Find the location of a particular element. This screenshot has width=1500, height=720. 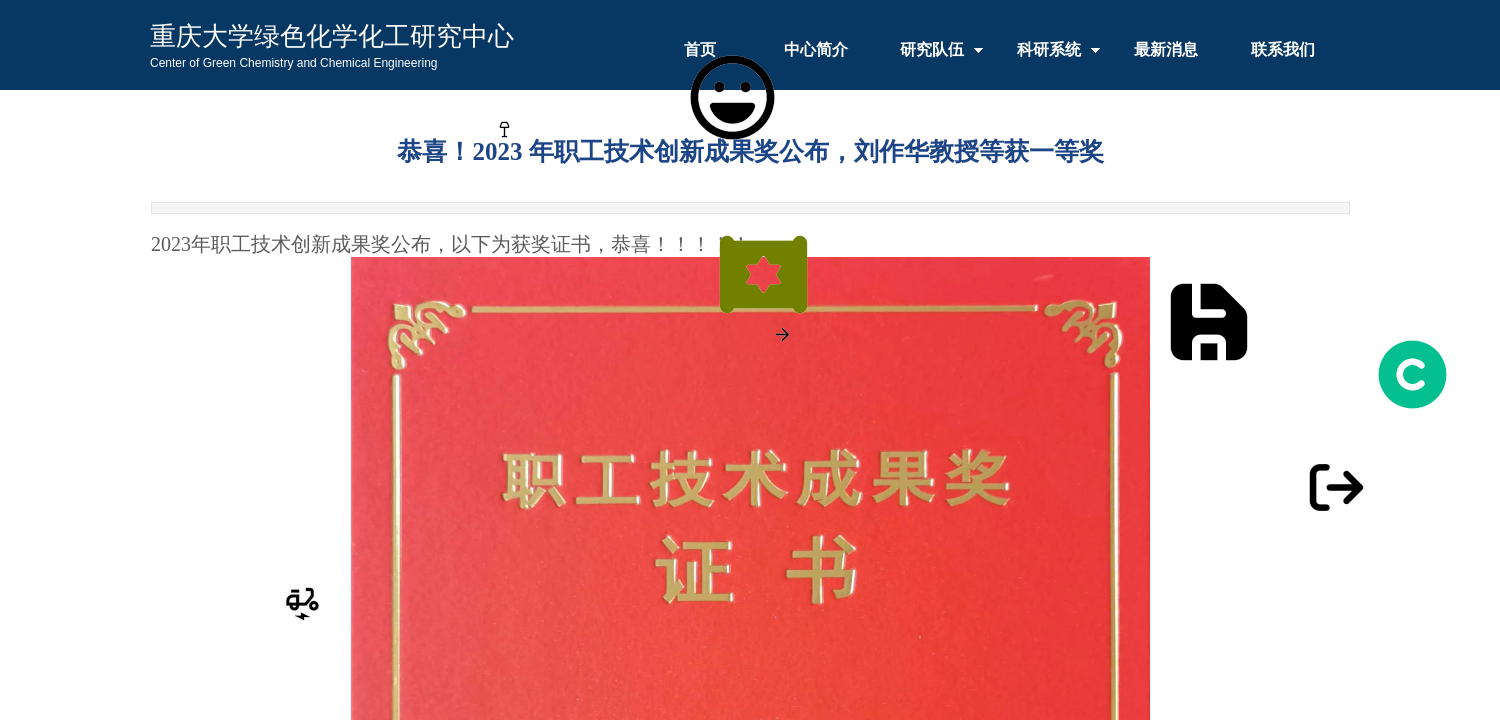

toggle floor lamp on or off is located at coordinates (504, 129).